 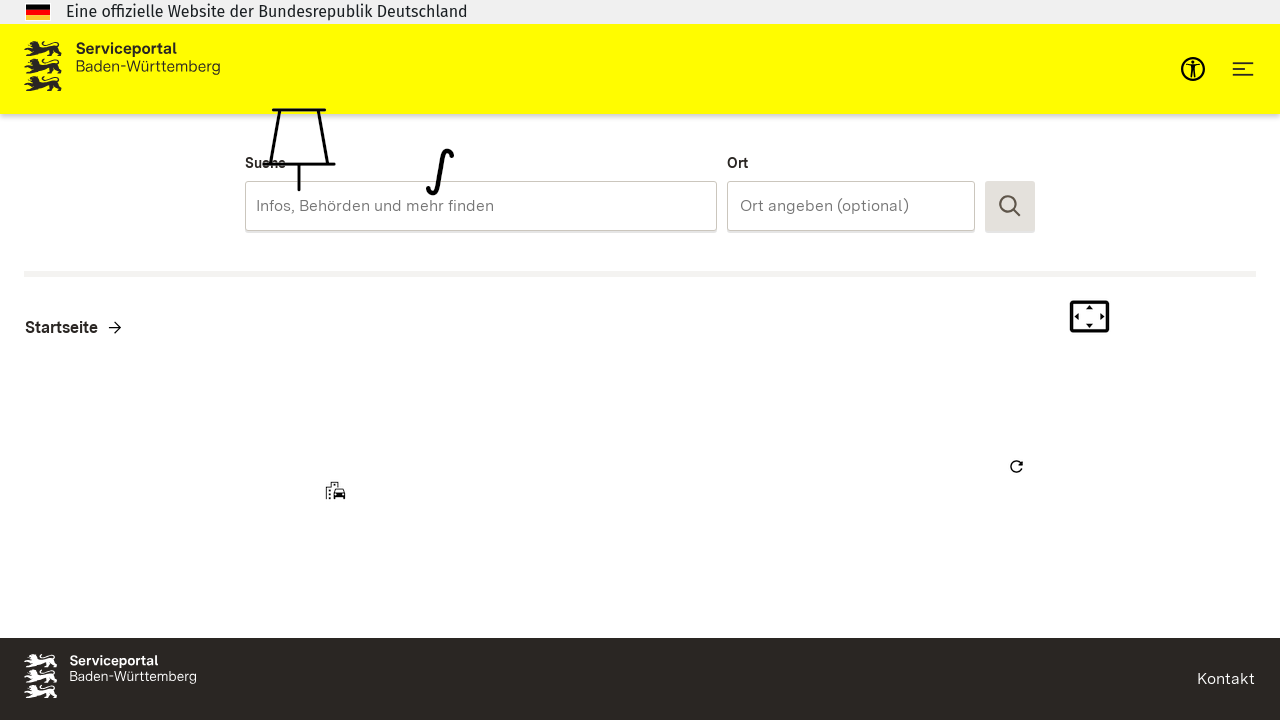 What do you see at coordinates (440, 172) in the screenshot?
I see `access integral calculus tools` at bounding box center [440, 172].